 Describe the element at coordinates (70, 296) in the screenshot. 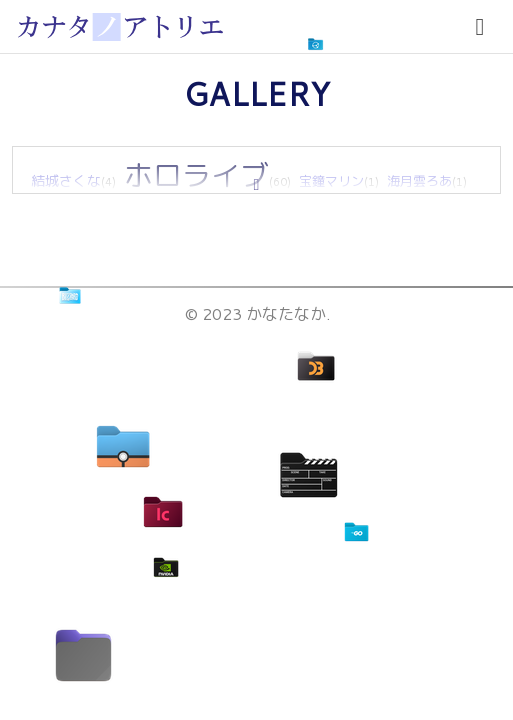

I see `folder containing Blizzard games or files` at that location.